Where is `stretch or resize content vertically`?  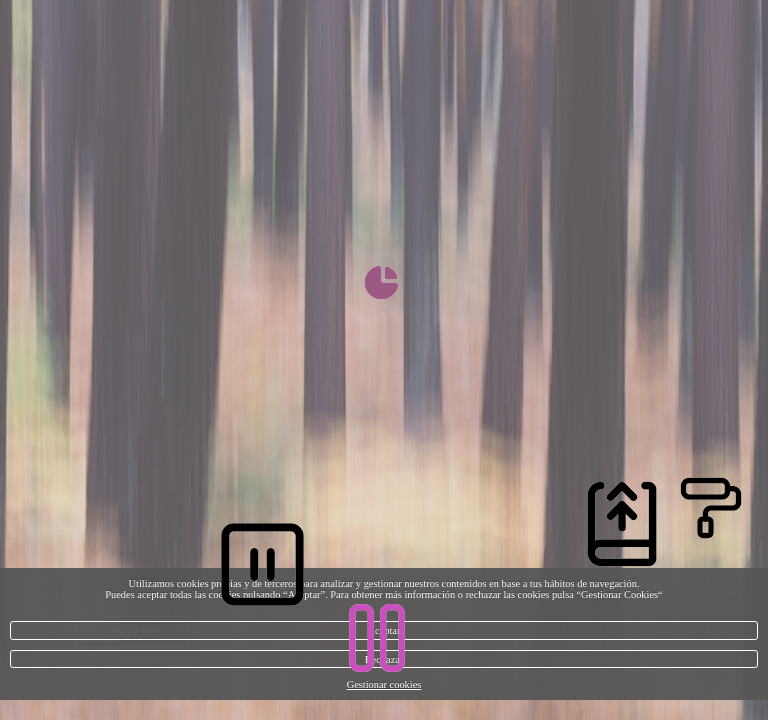
stretch or resize content vertically is located at coordinates (377, 638).